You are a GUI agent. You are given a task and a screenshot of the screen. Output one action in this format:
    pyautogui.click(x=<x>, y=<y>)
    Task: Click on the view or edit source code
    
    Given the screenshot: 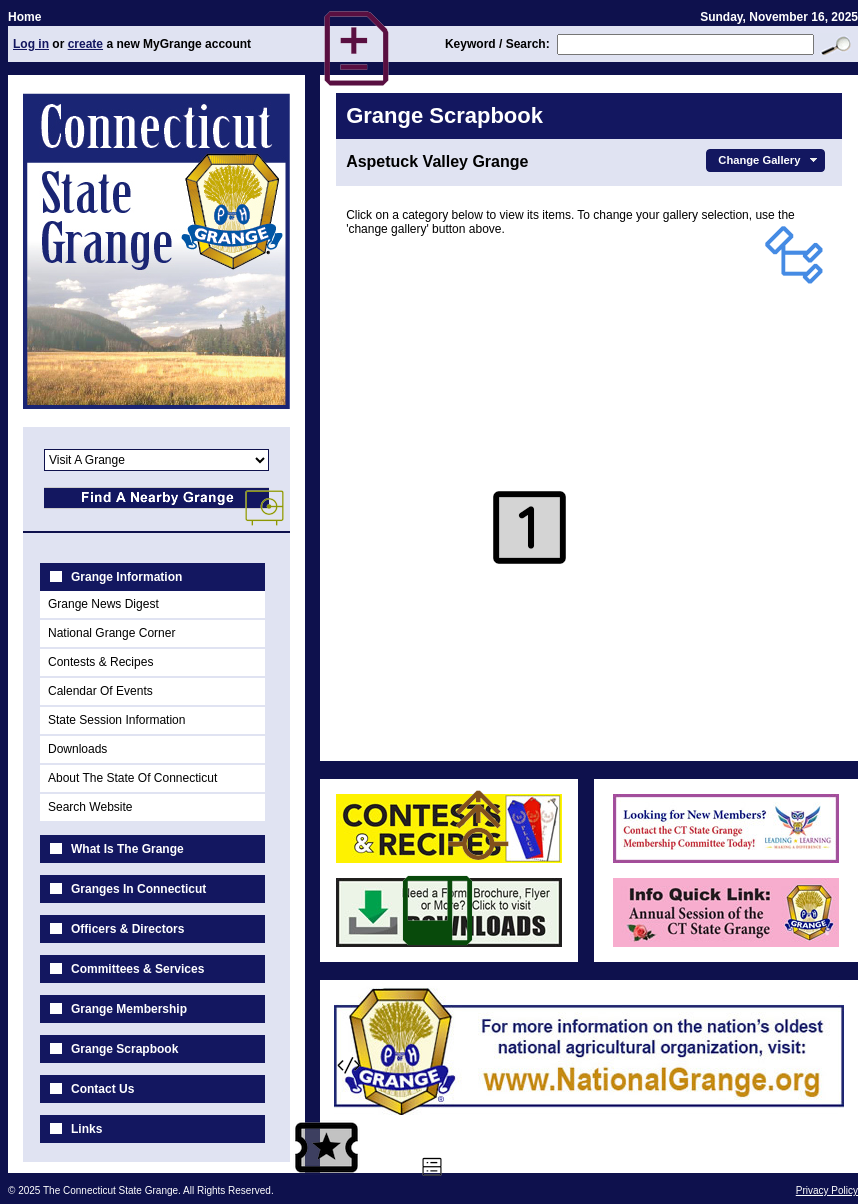 What is the action you would take?
    pyautogui.click(x=349, y=1065)
    